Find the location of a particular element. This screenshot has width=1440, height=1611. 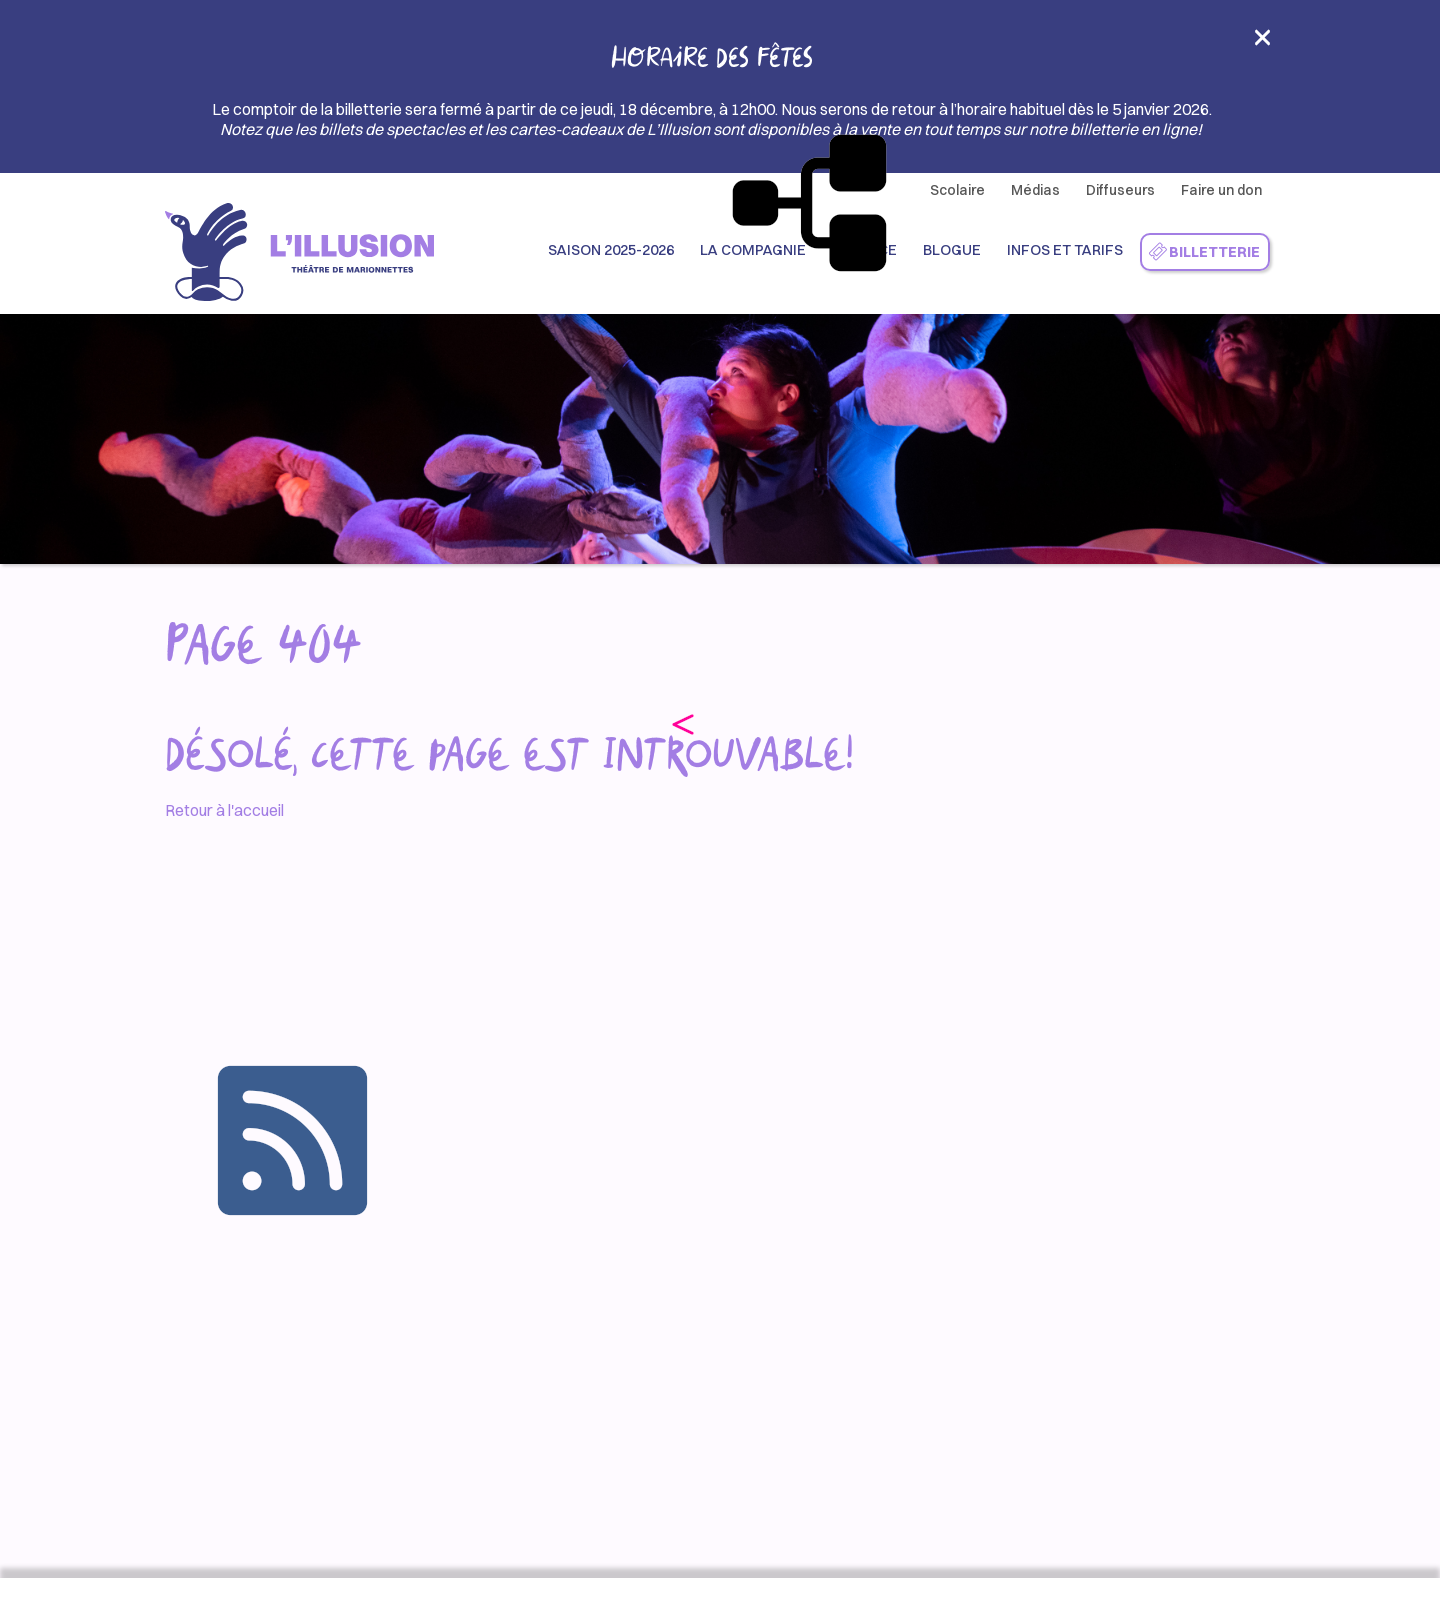

view hierarchical organization or folder structure is located at coordinates (818, 203).